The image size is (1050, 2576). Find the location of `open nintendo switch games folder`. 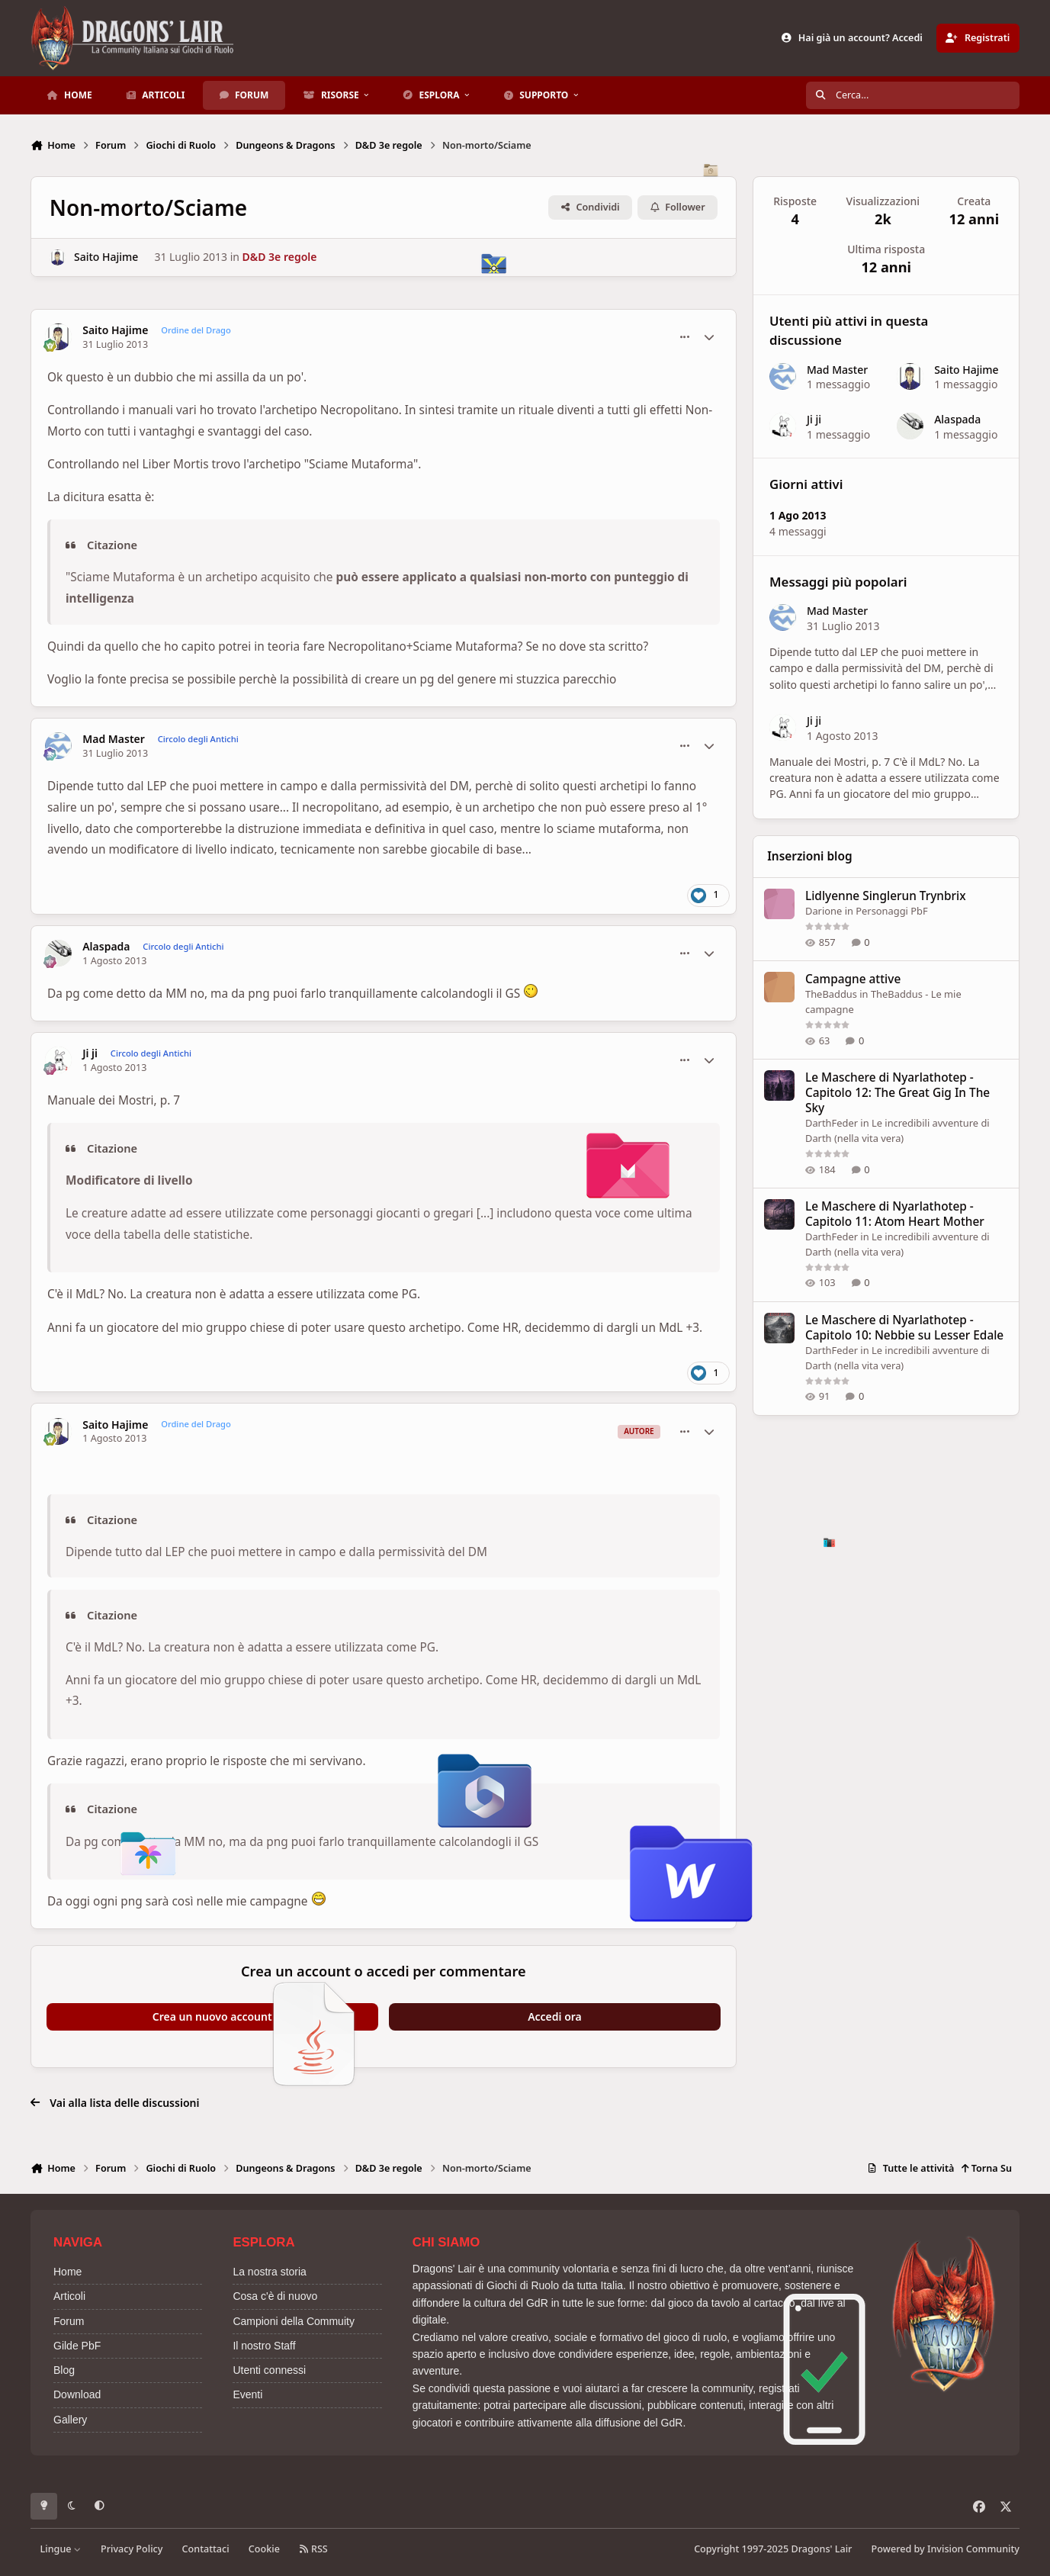

open nintendo switch games folder is located at coordinates (829, 1542).